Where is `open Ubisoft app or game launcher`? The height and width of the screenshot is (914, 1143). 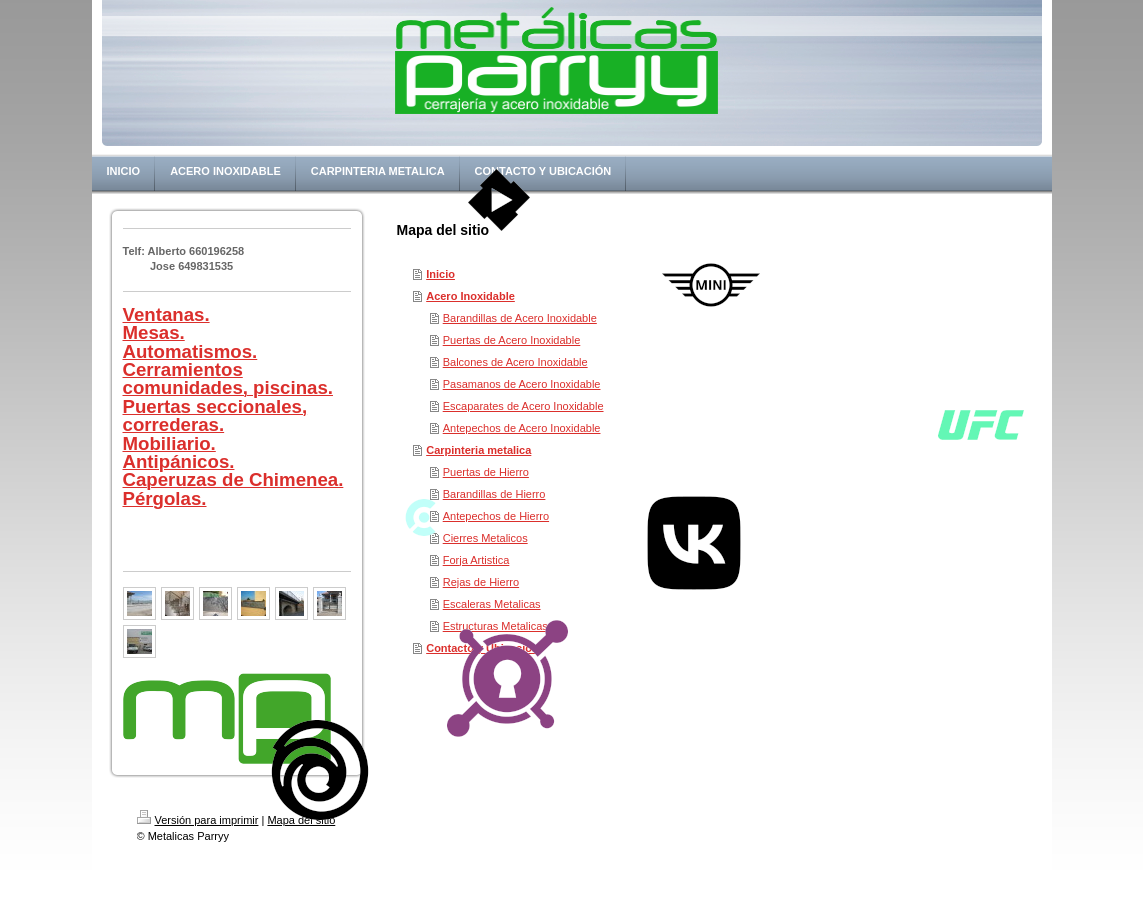 open Ubisoft app or game launcher is located at coordinates (320, 770).